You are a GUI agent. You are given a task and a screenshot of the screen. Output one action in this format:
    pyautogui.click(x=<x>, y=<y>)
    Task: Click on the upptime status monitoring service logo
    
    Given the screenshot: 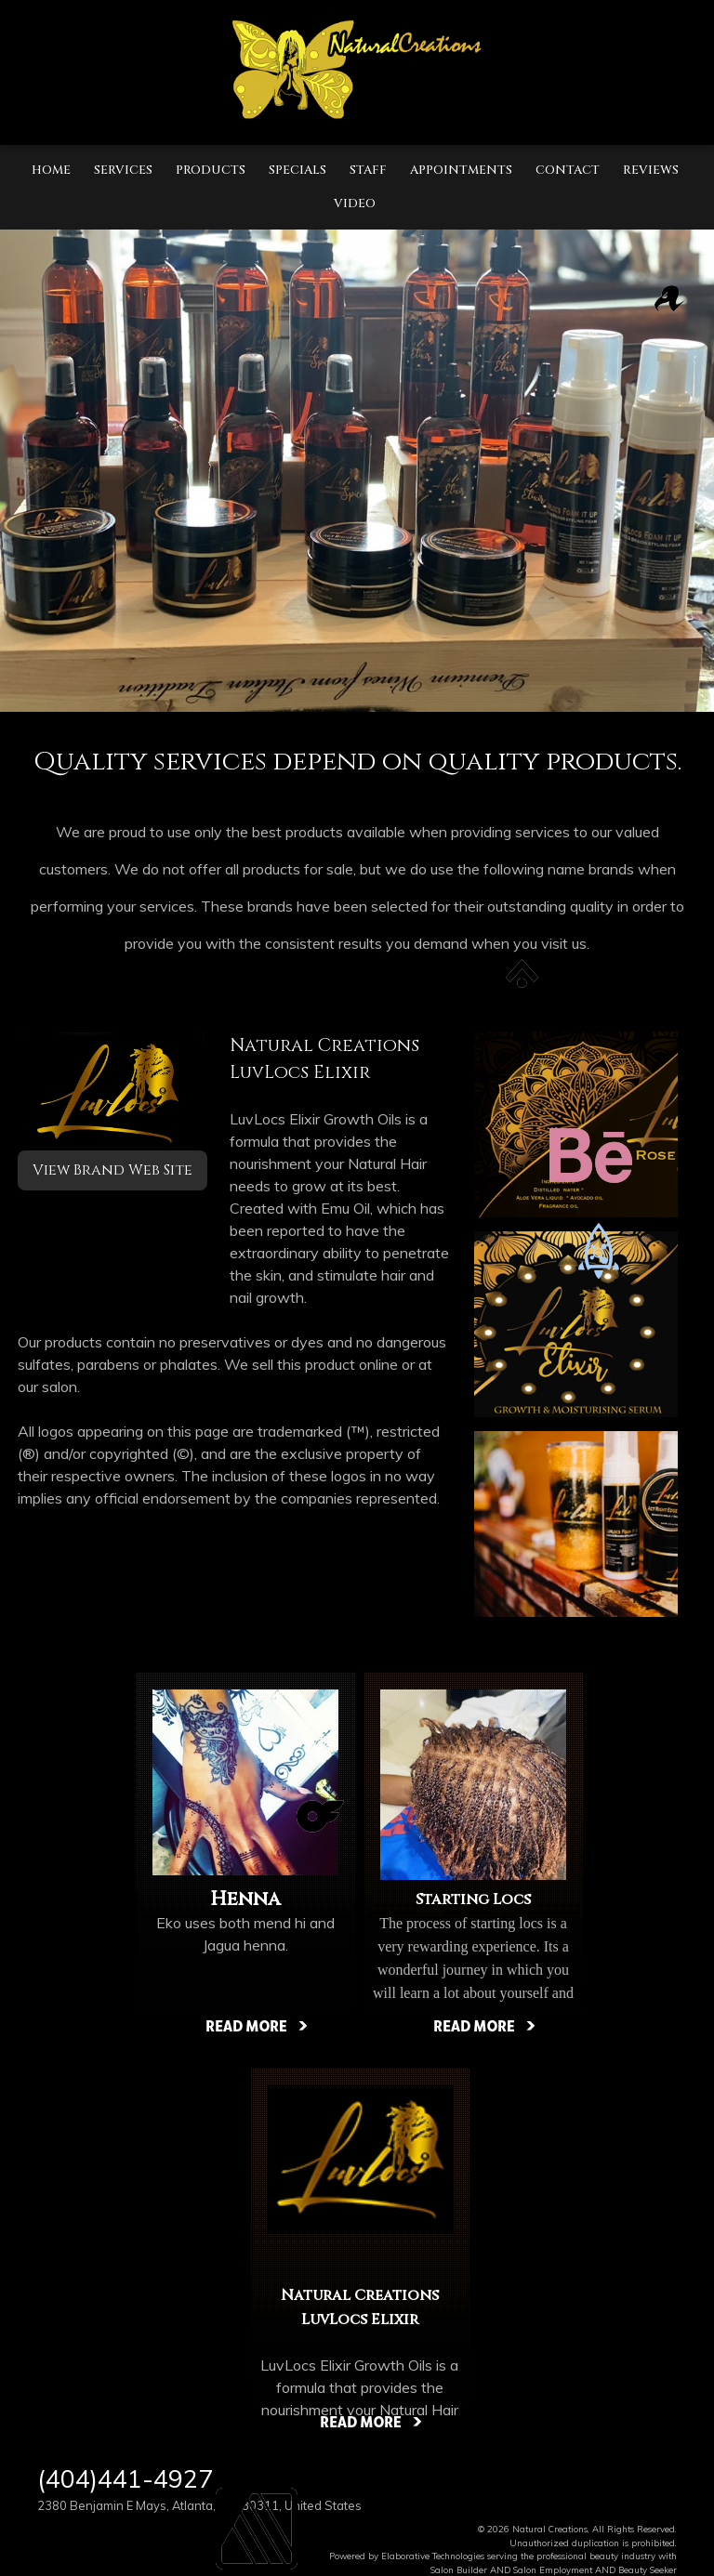 What is the action you would take?
    pyautogui.click(x=522, y=973)
    